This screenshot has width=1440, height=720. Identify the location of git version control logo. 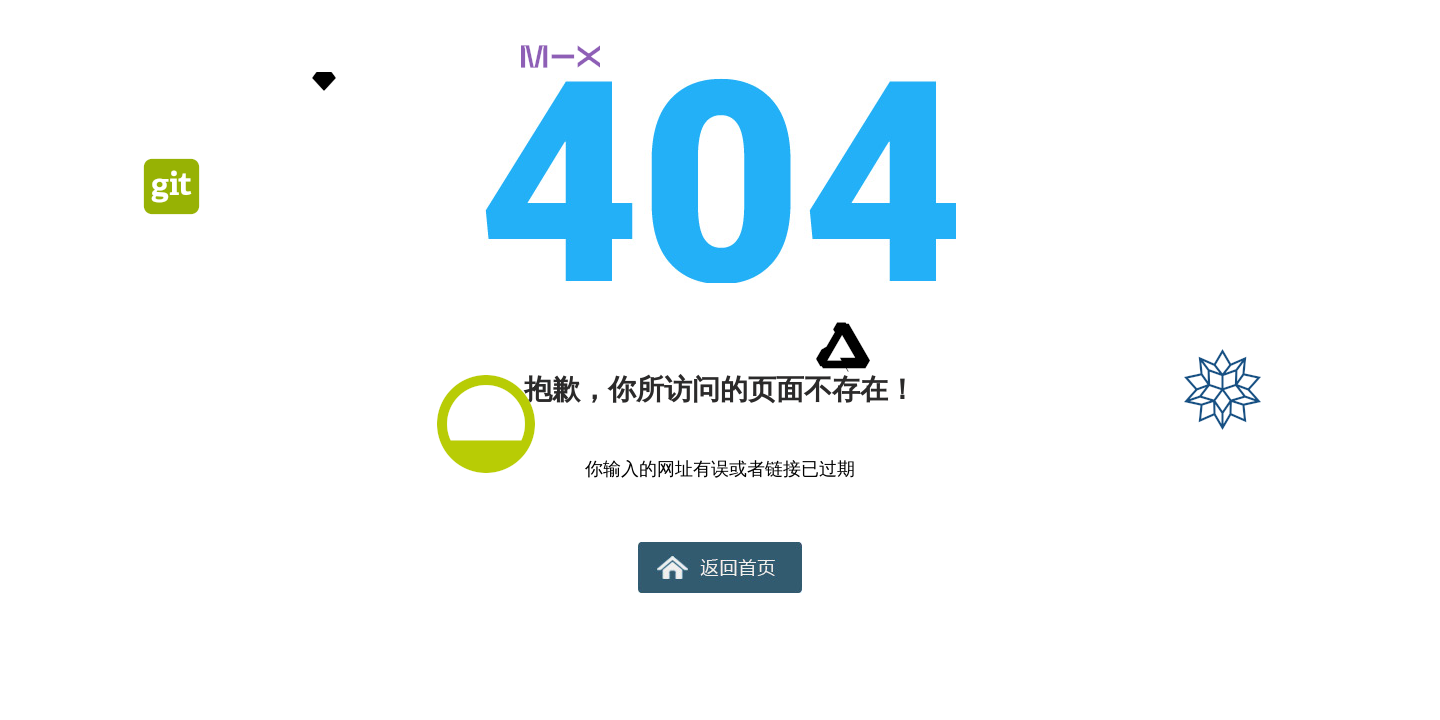
(171, 186).